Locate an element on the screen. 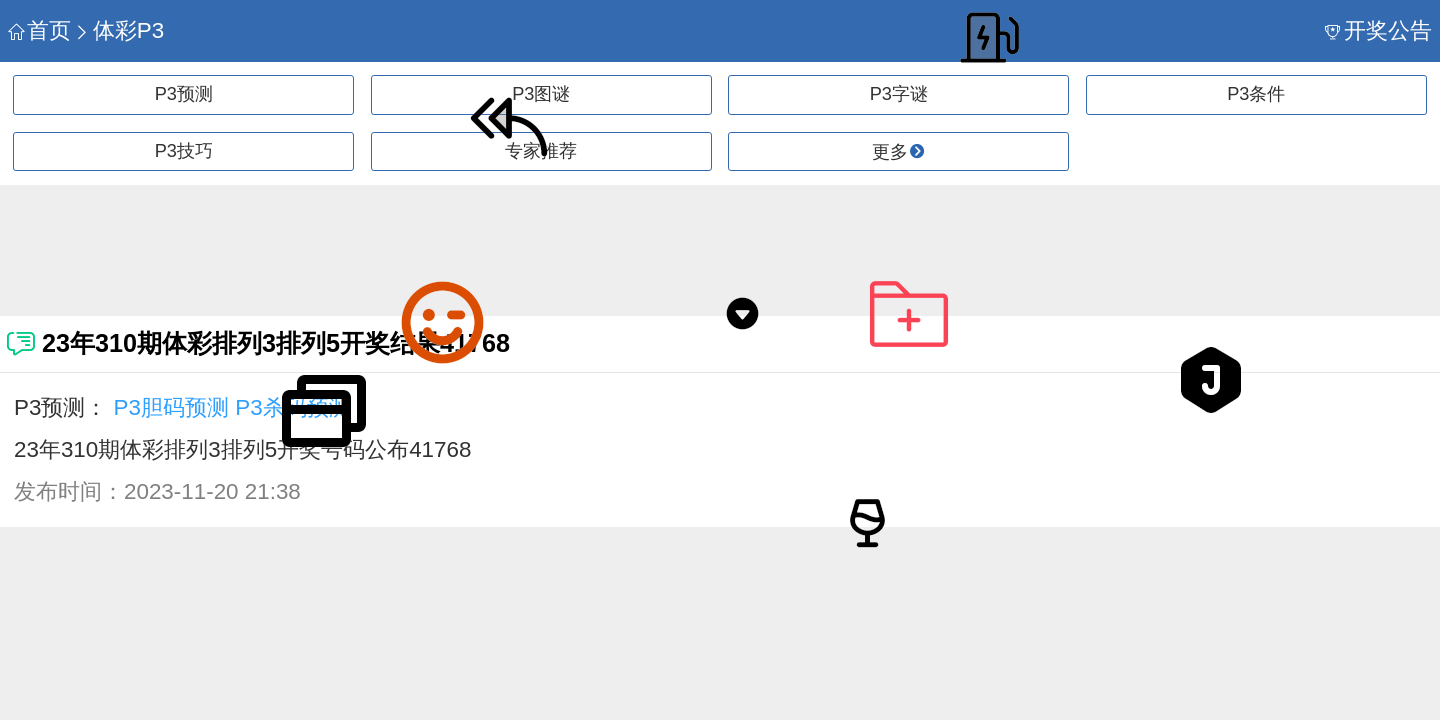  view open browser windows is located at coordinates (324, 411).